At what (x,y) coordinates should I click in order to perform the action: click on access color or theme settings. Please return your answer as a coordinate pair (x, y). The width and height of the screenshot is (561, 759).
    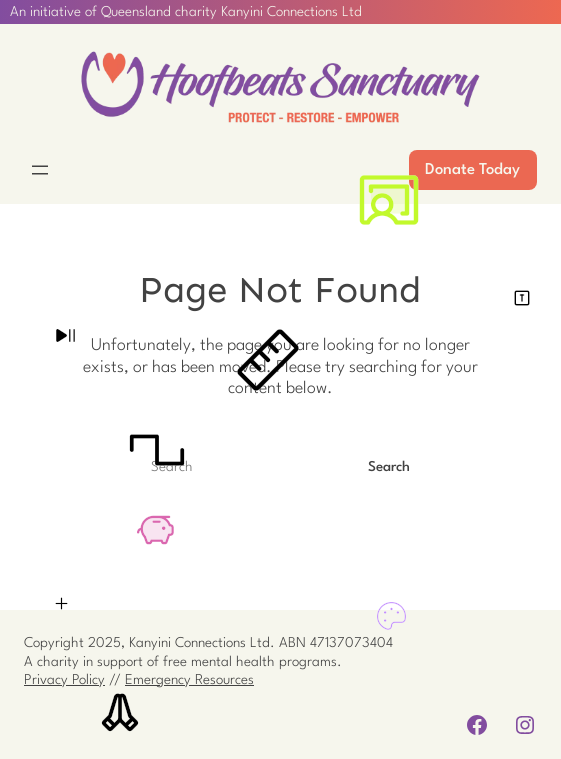
    Looking at the image, I should click on (391, 616).